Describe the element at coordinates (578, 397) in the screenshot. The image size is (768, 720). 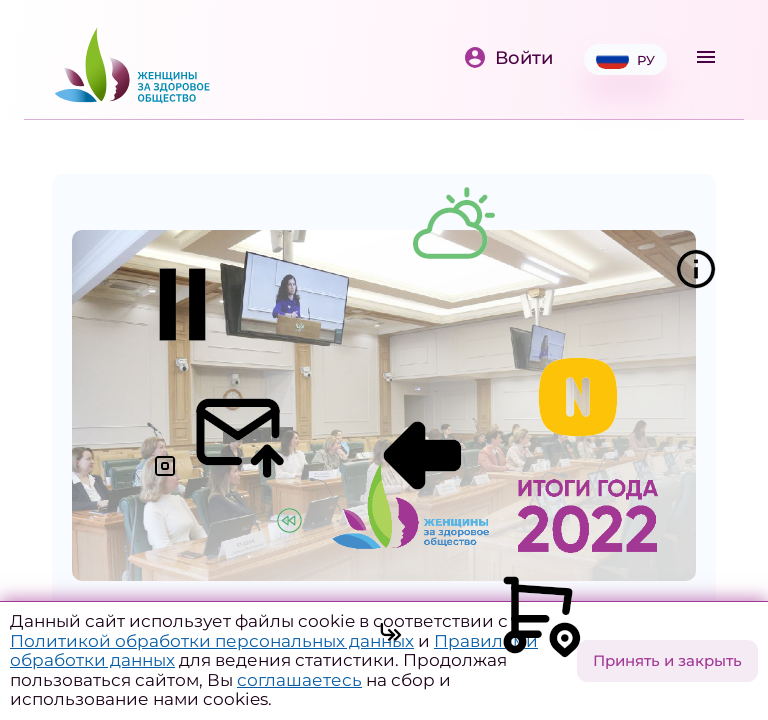
I see `indicates an item starting with the letter N` at that location.